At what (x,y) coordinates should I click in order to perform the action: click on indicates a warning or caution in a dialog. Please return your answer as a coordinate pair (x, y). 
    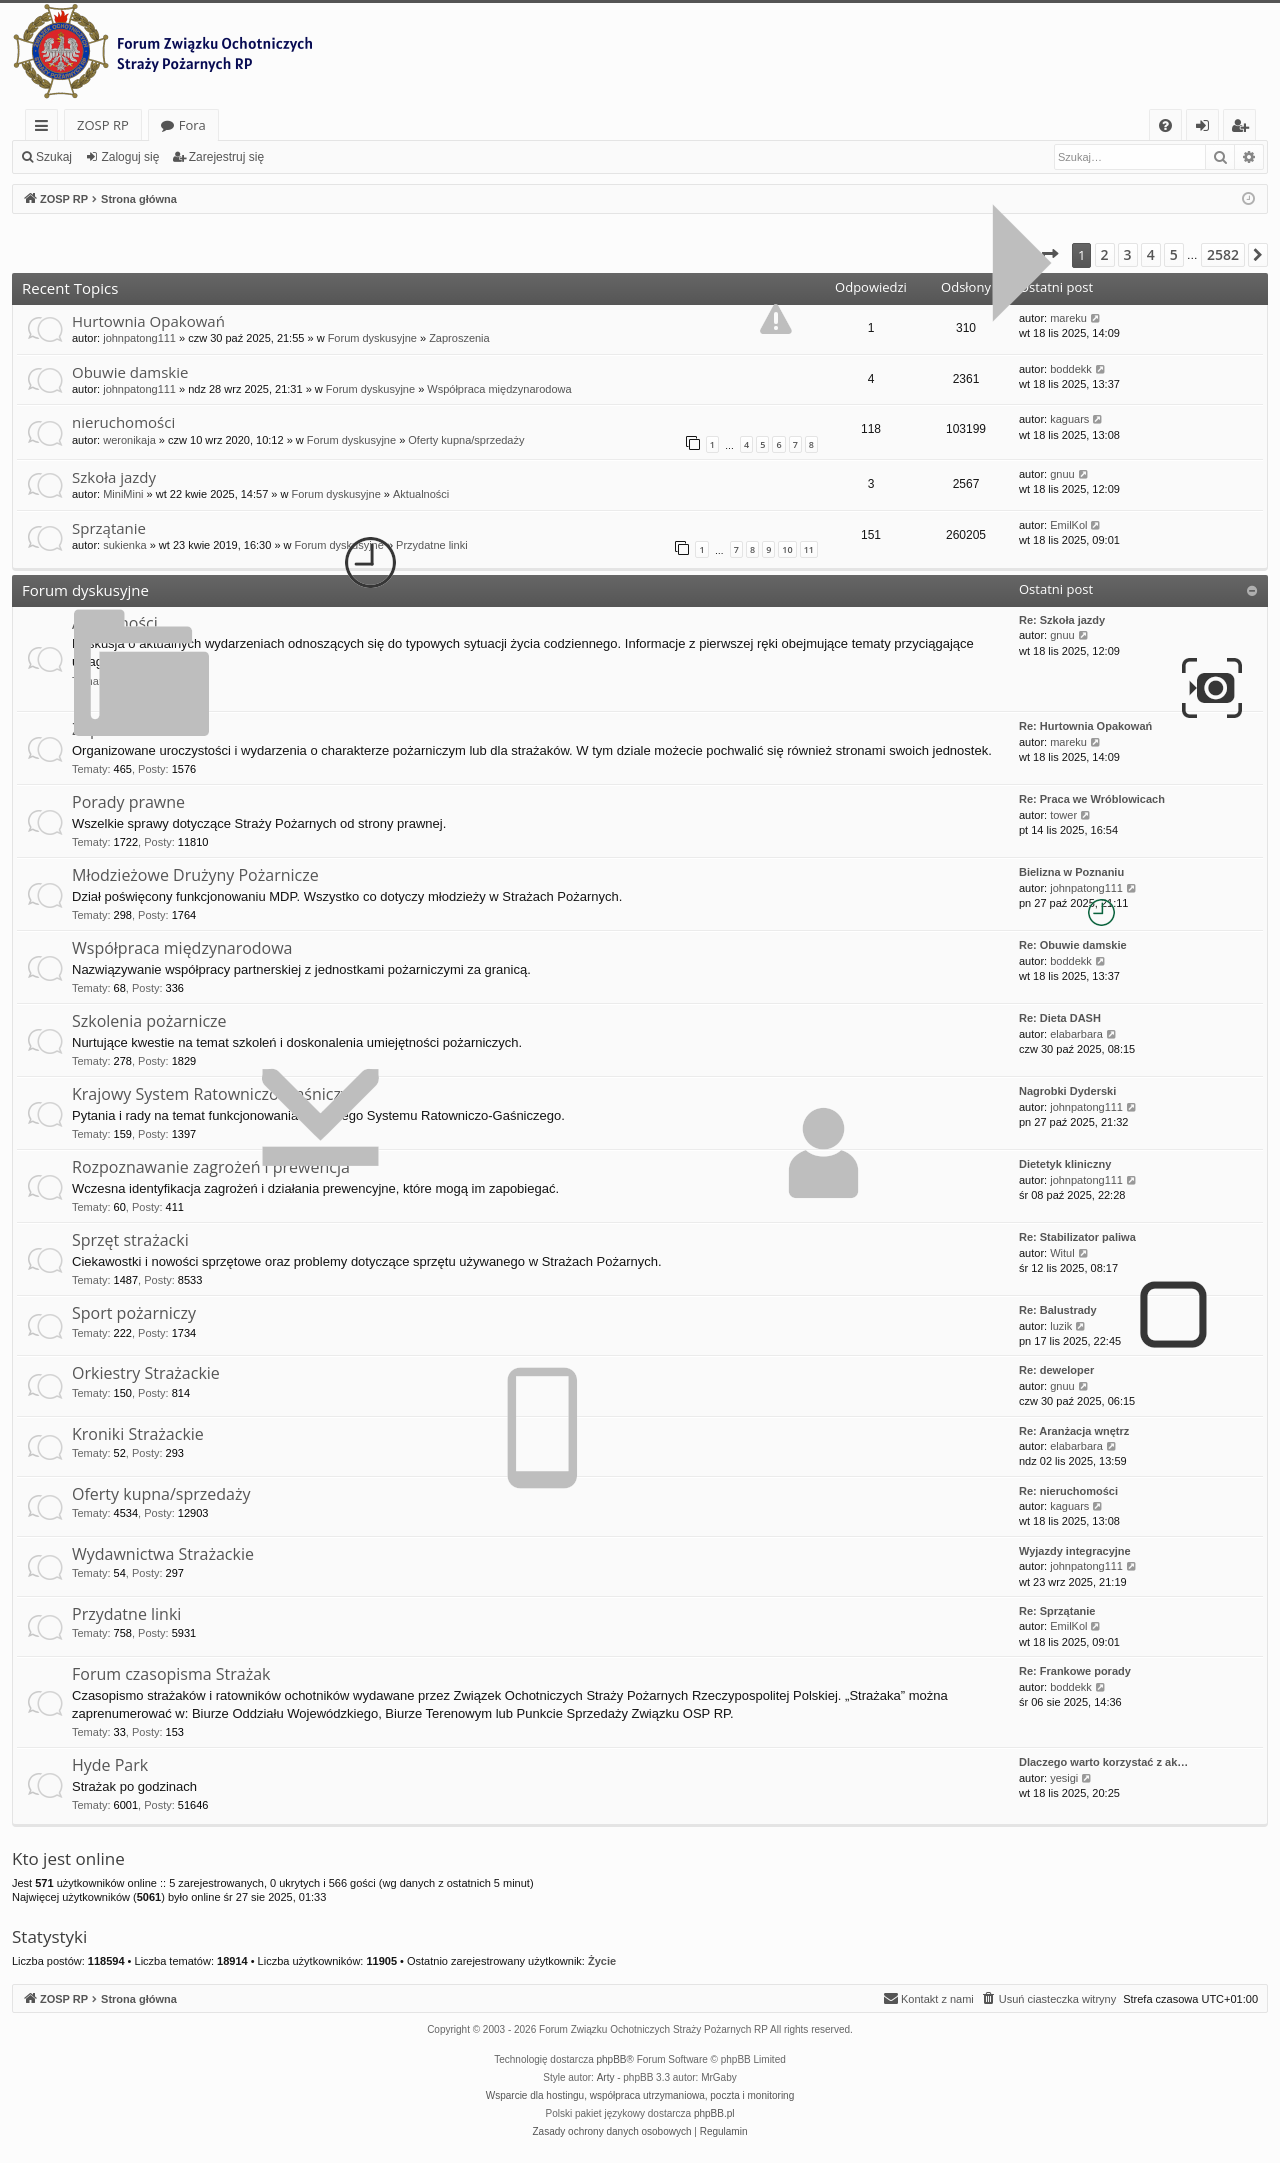
    Looking at the image, I should click on (776, 320).